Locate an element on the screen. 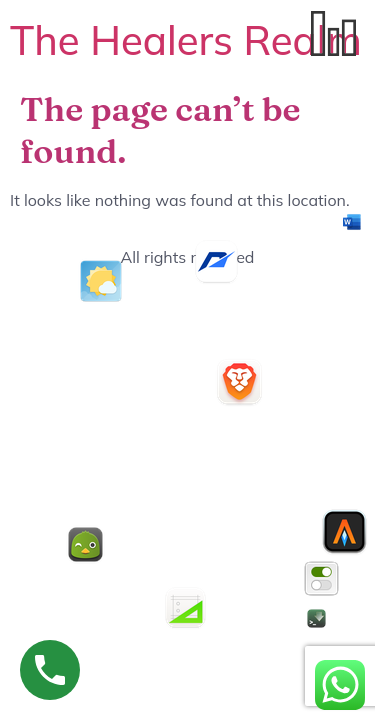  view statistics or analytics is located at coordinates (333, 33).